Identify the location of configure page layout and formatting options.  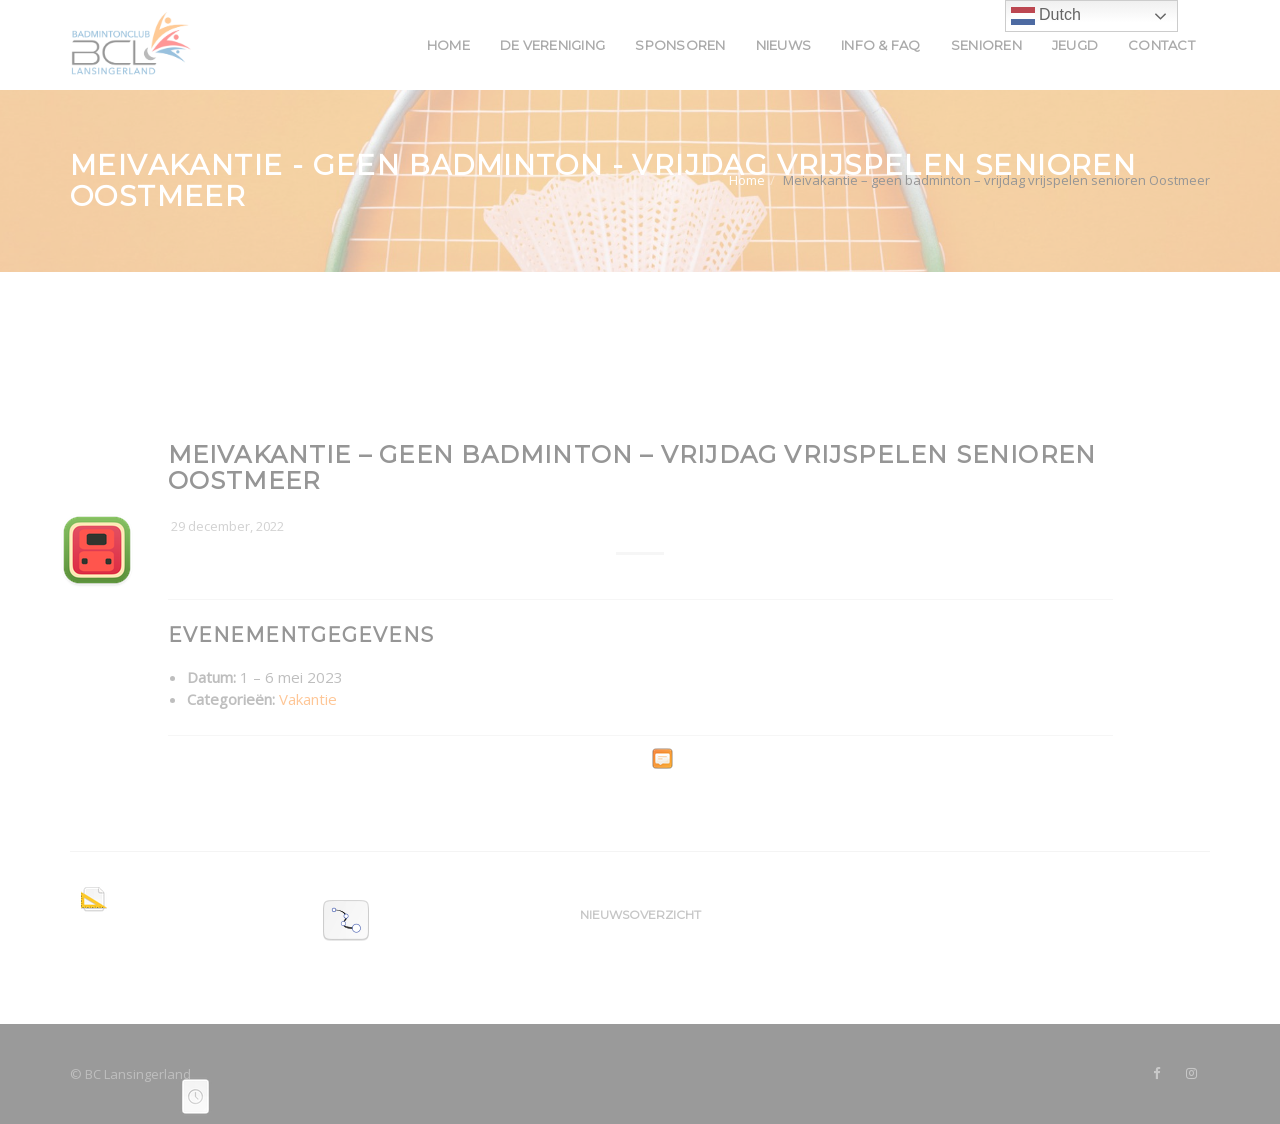
(94, 899).